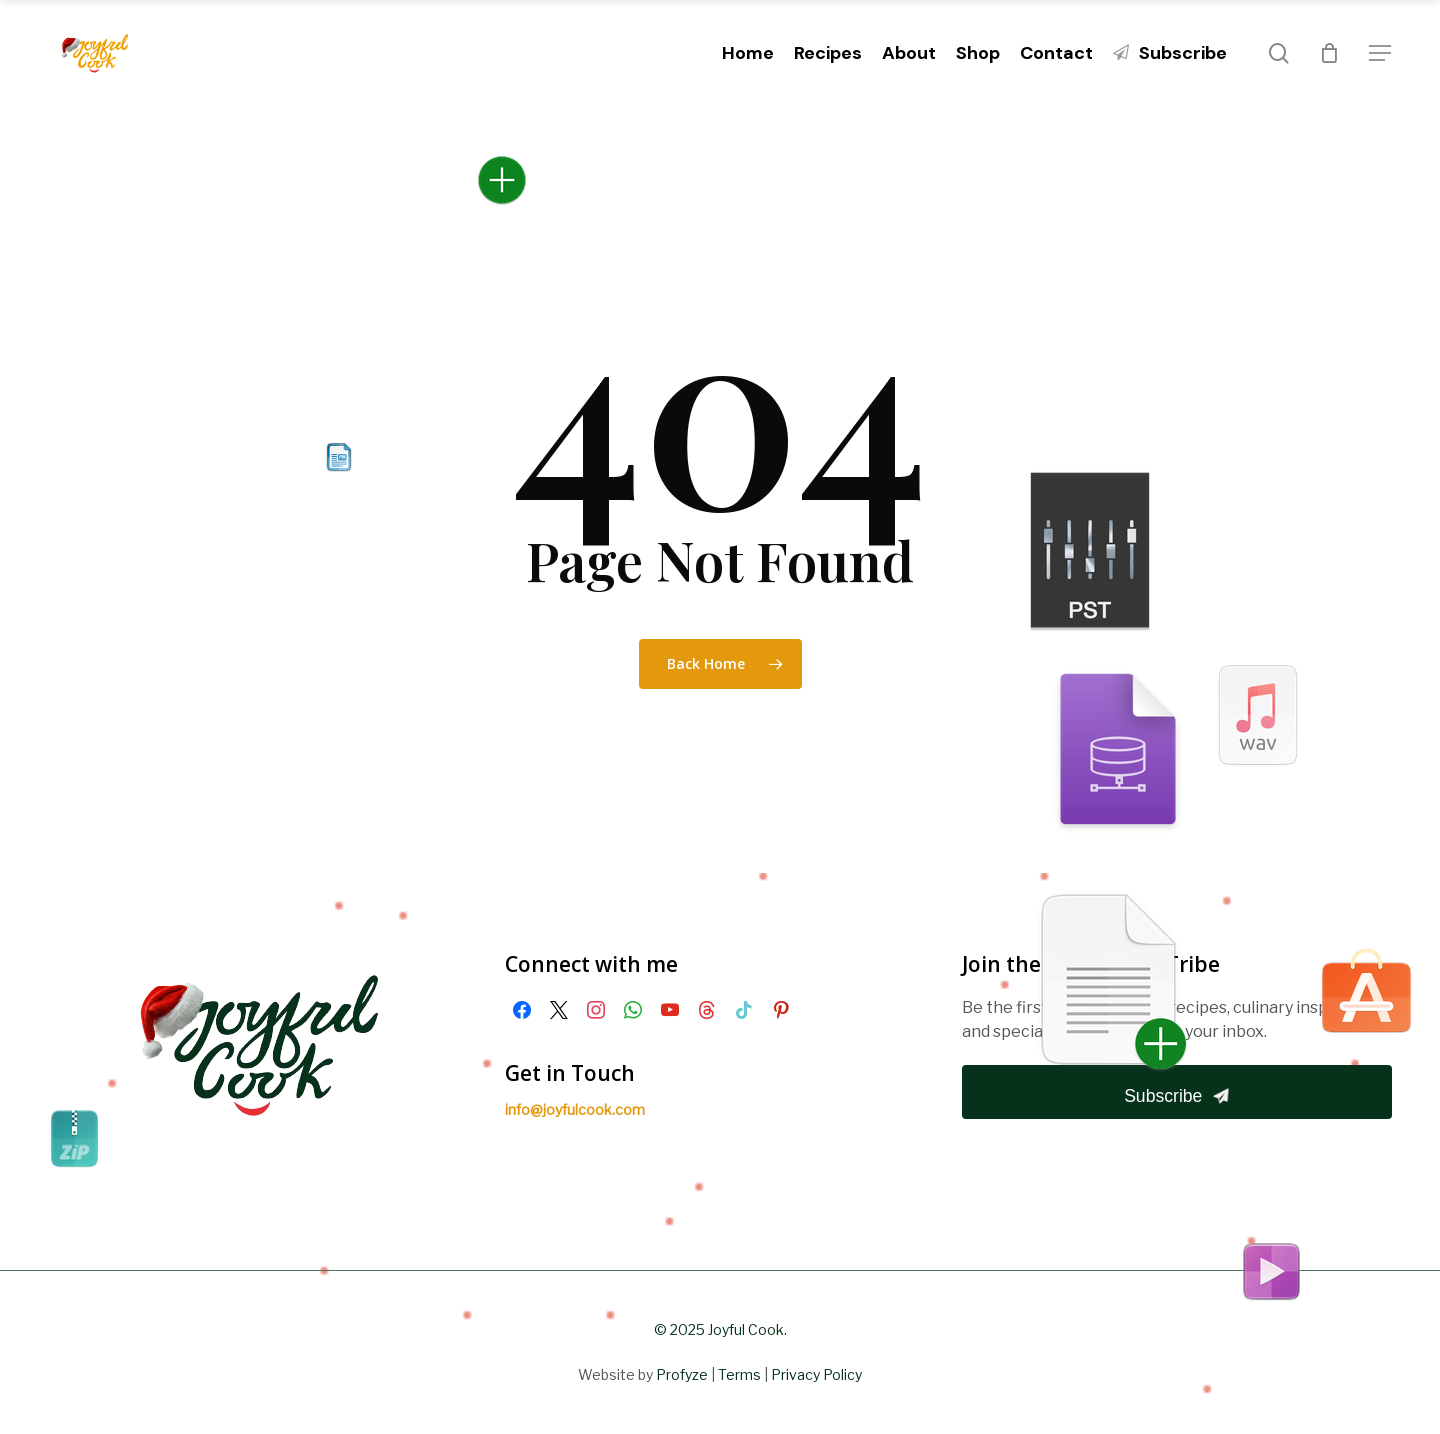 This screenshot has height=1434, width=1440. What do you see at coordinates (1258, 715) in the screenshot?
I see `an audio file in wav format` at bounding box center [1258, 715].